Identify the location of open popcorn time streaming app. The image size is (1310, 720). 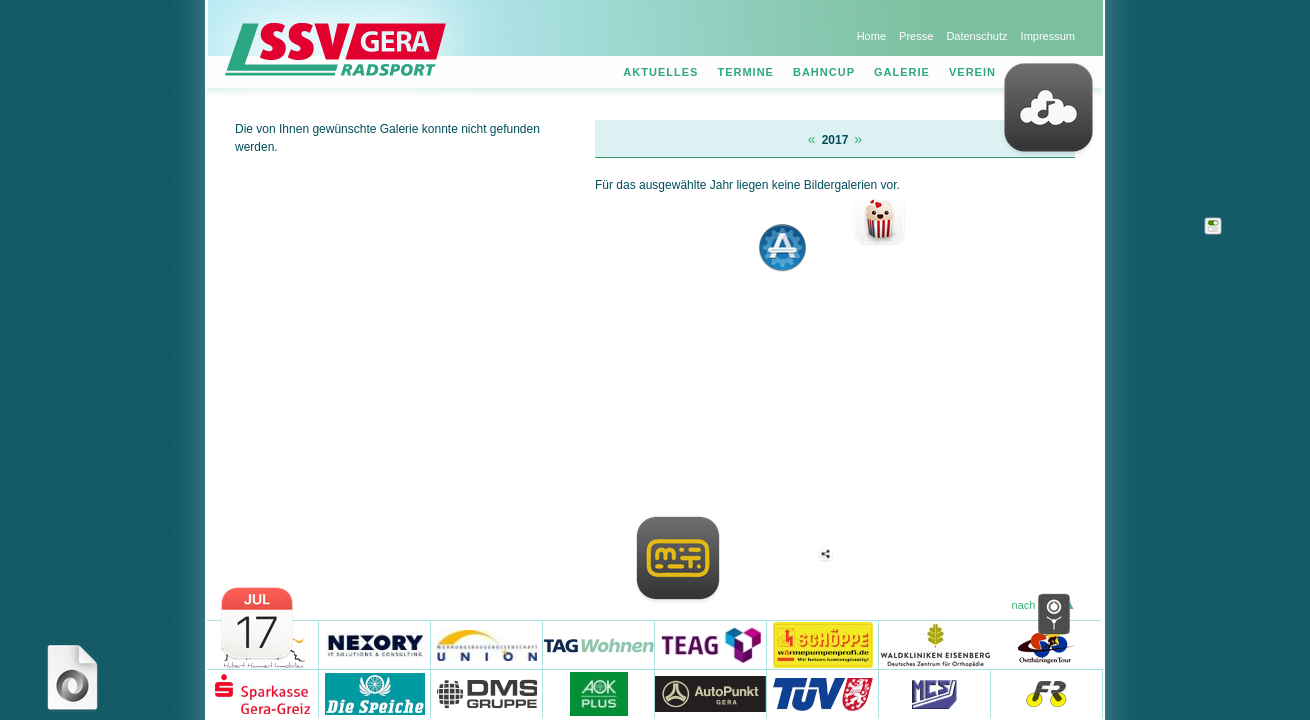
(879, 218).